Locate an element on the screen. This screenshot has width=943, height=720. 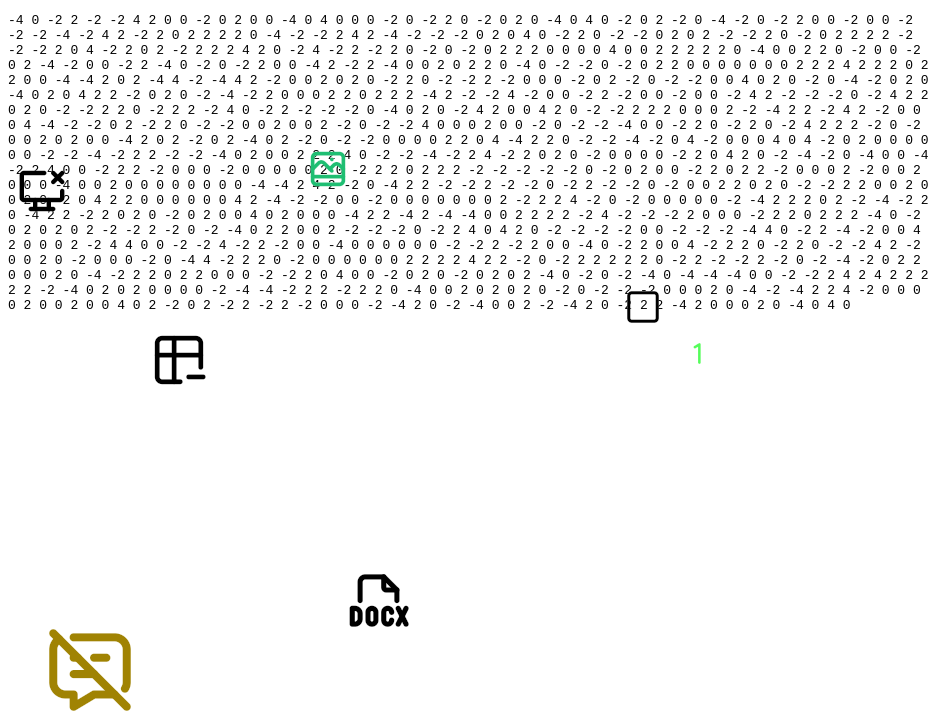
view instant photos or polaroid-style images is located at coordinates (328, 169).